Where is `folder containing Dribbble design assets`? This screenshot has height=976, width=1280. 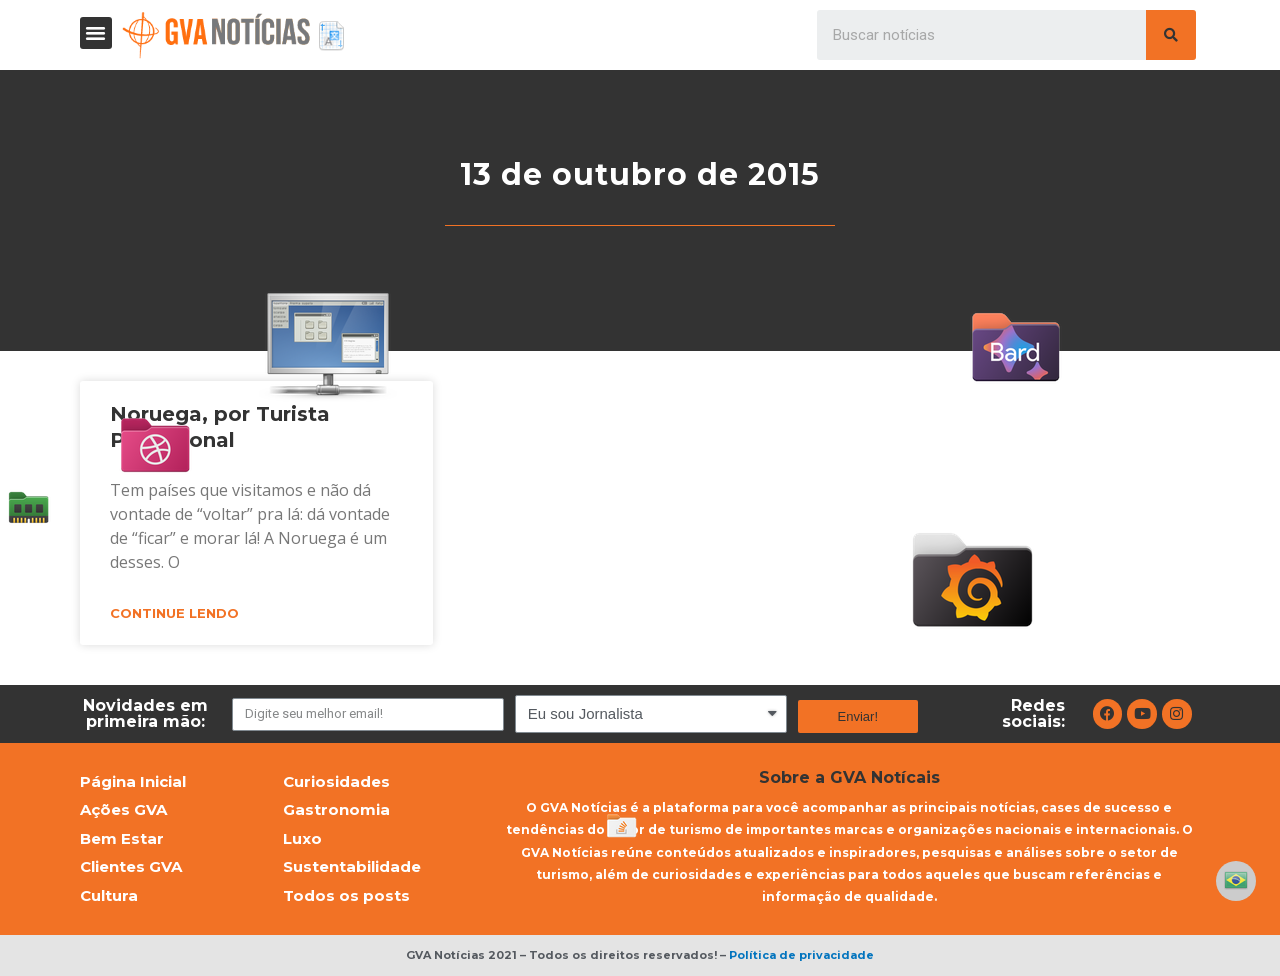 folder containing Dribbble design assets is located at coordinates (155, 447).